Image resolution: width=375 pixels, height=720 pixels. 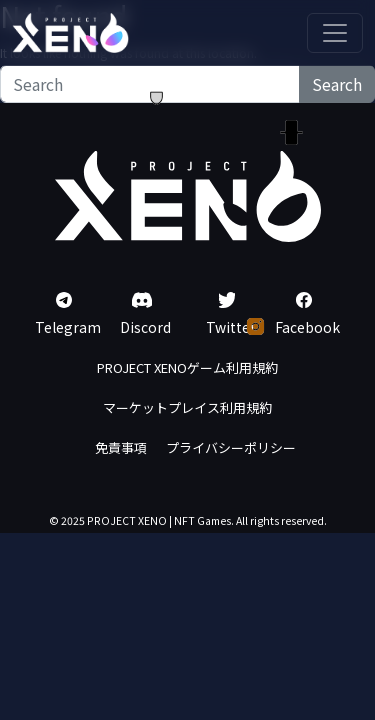 What do you see at coordinates (255, 326) in the screenshot?
I see `open instagram app` at bounding box center [255, 326].